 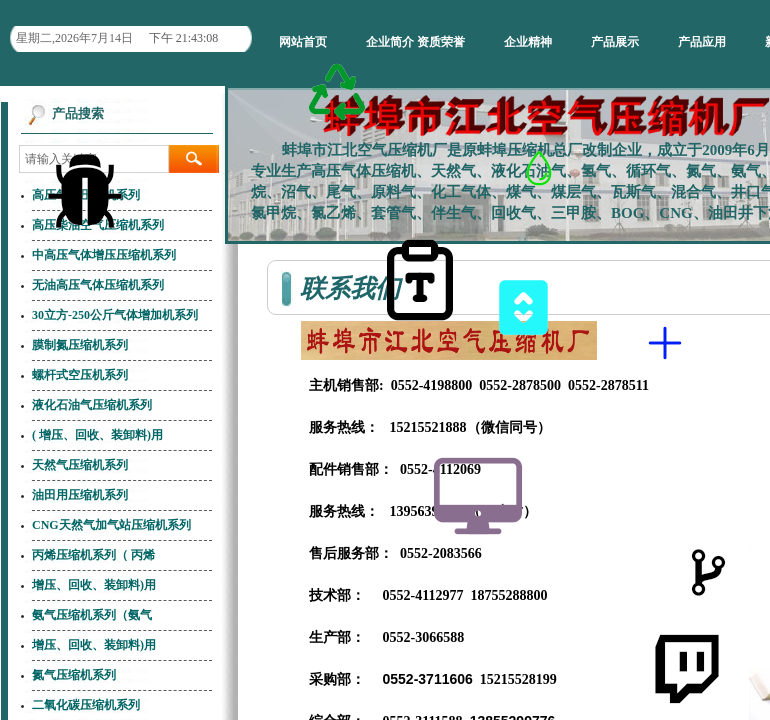 I want to click on report a bug or issue, so click(x=85, y=191).